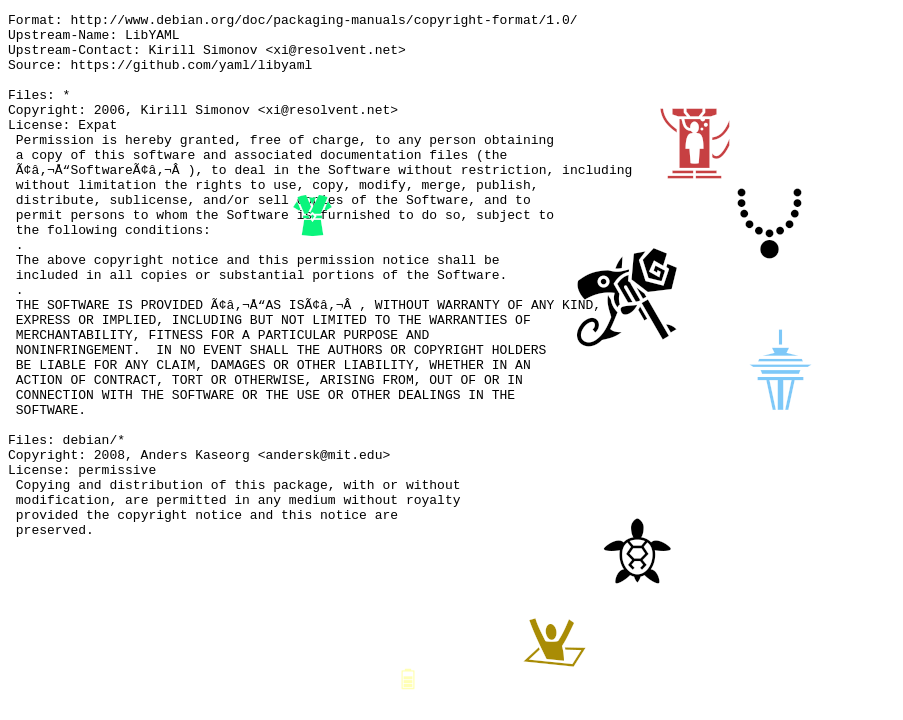  Describe the element at coordinates (694, 143) in the screenshot. I see `enter cryogenic sleep or stasis mode` at that location.